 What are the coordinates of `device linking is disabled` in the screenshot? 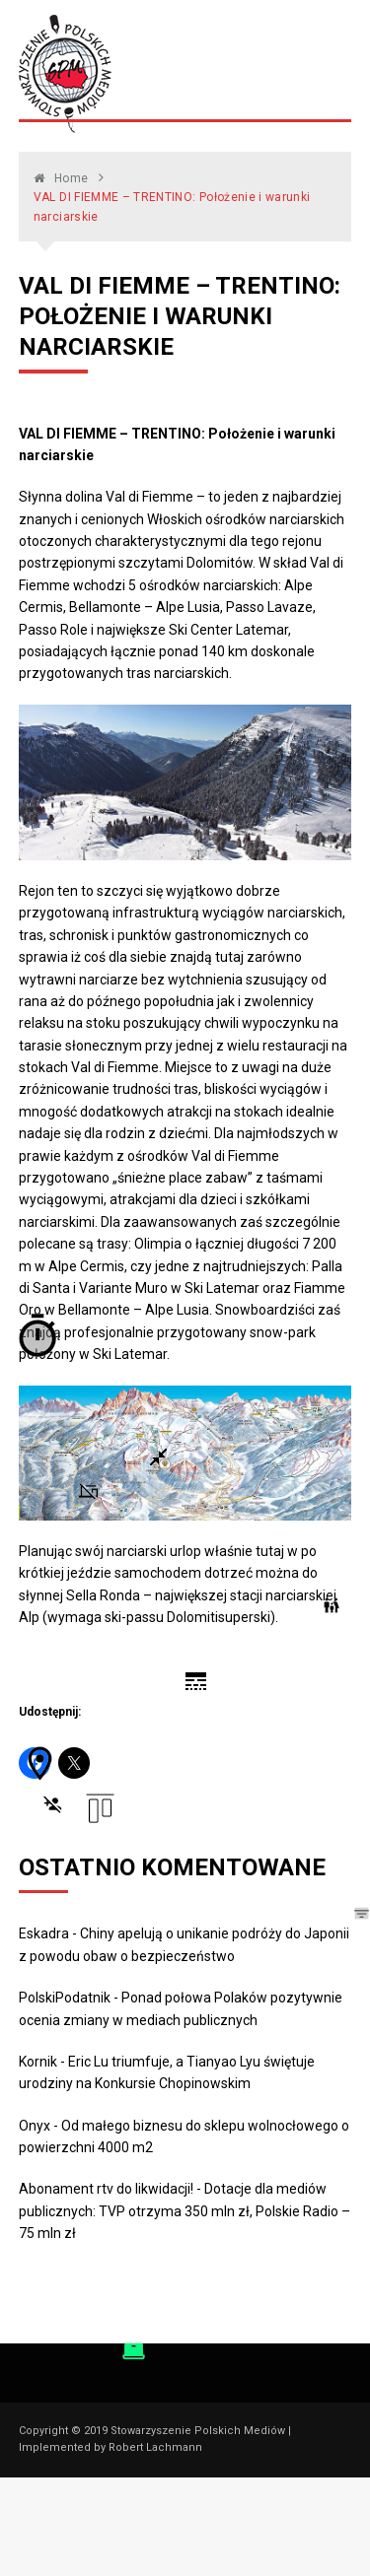 It's located at (88, 1491).